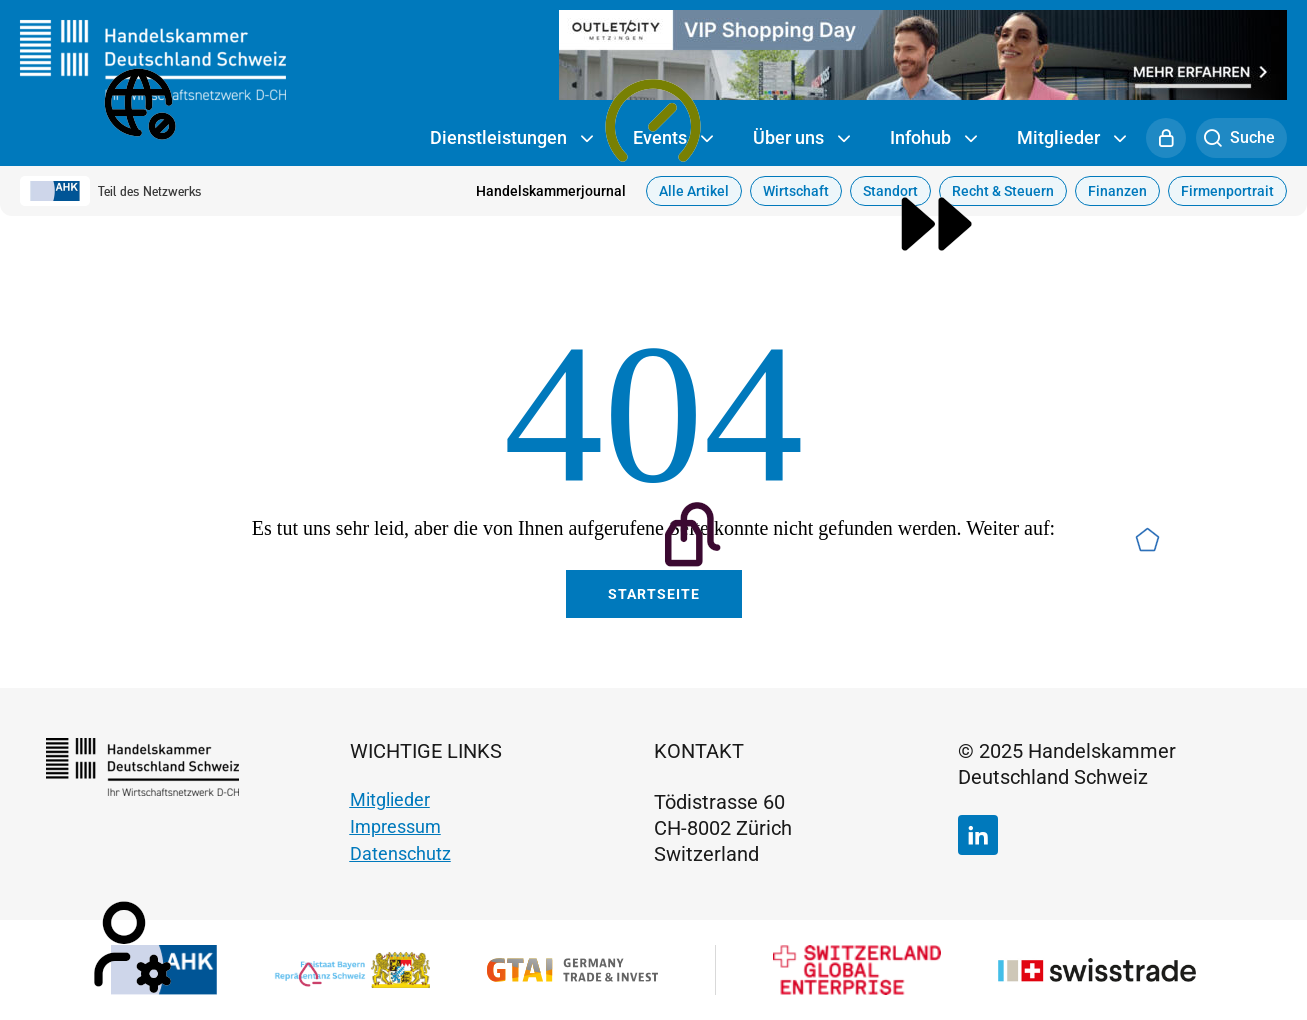 The height and width of the screenshot is (1020, 1307). I want to click on access user settings or preferences, so click(124, 944).